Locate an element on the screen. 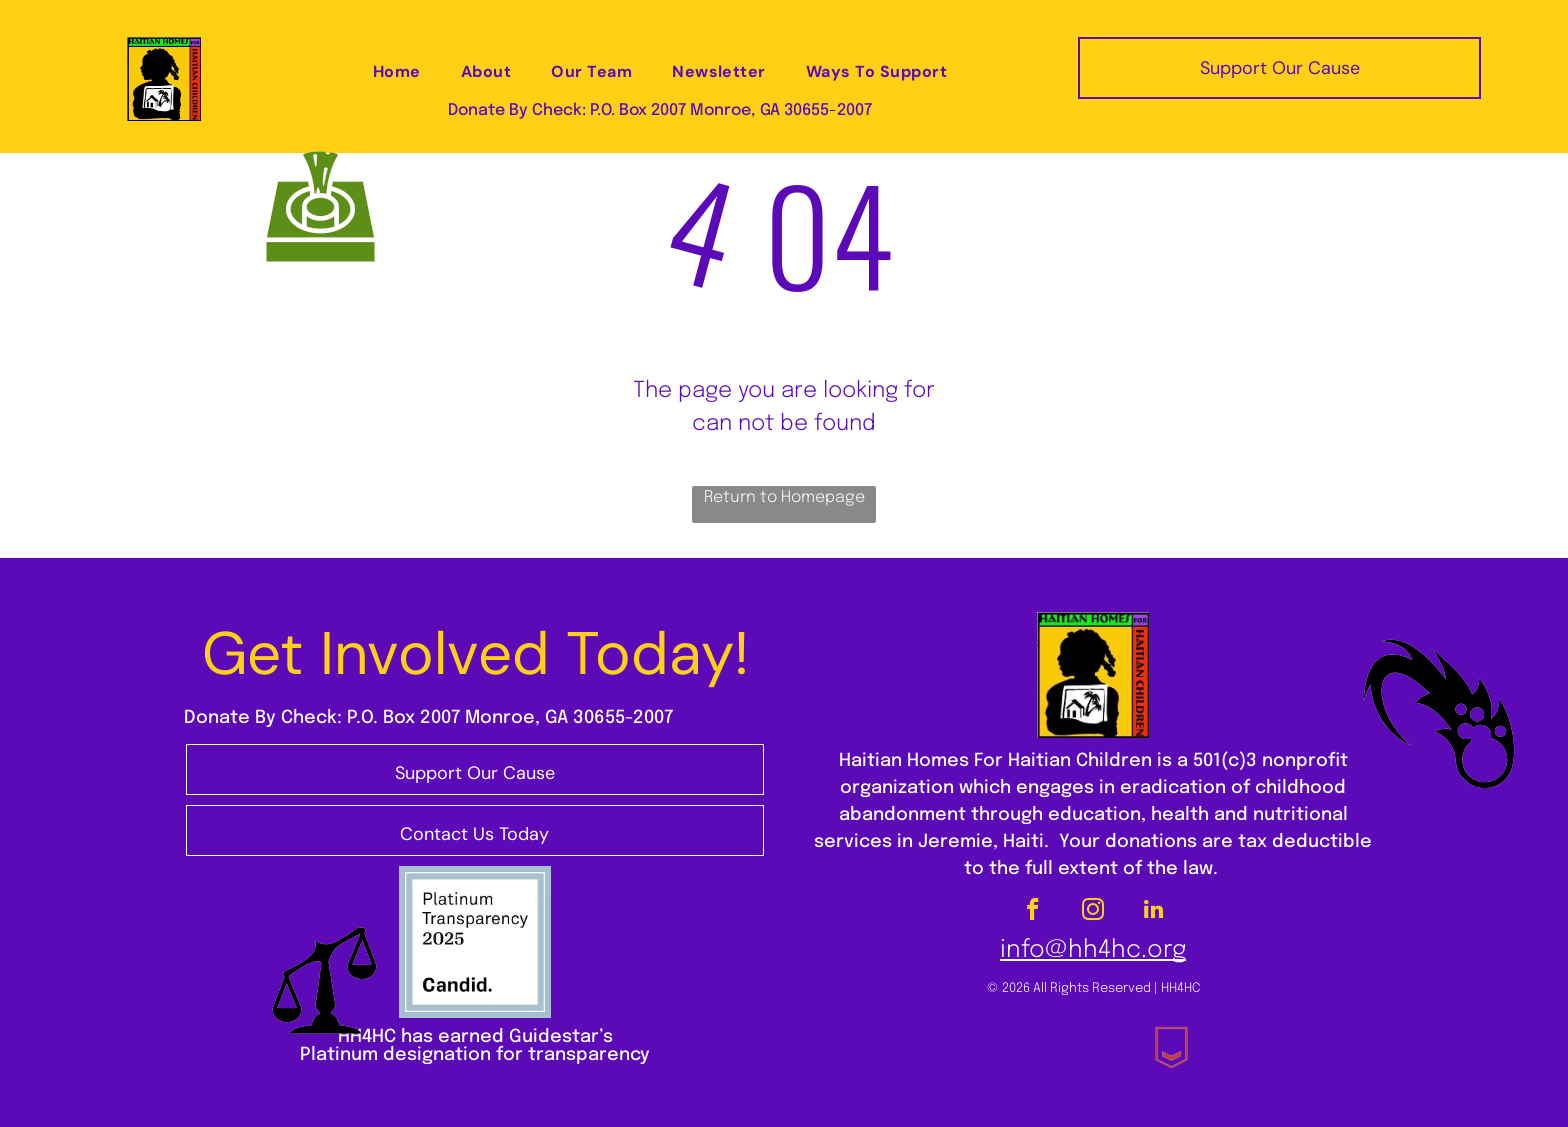  launch fireball attack or fire-based ability is located at coordinates (1439, 714).